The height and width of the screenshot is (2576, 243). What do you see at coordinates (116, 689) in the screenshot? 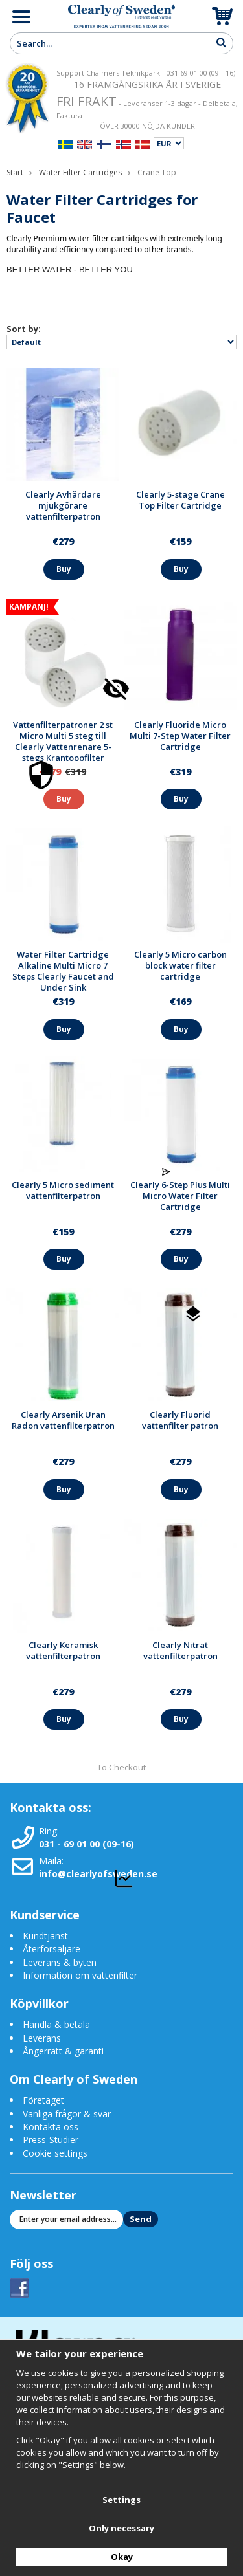
I see `hide password or sensitive content` at bounding box center [116, 689].